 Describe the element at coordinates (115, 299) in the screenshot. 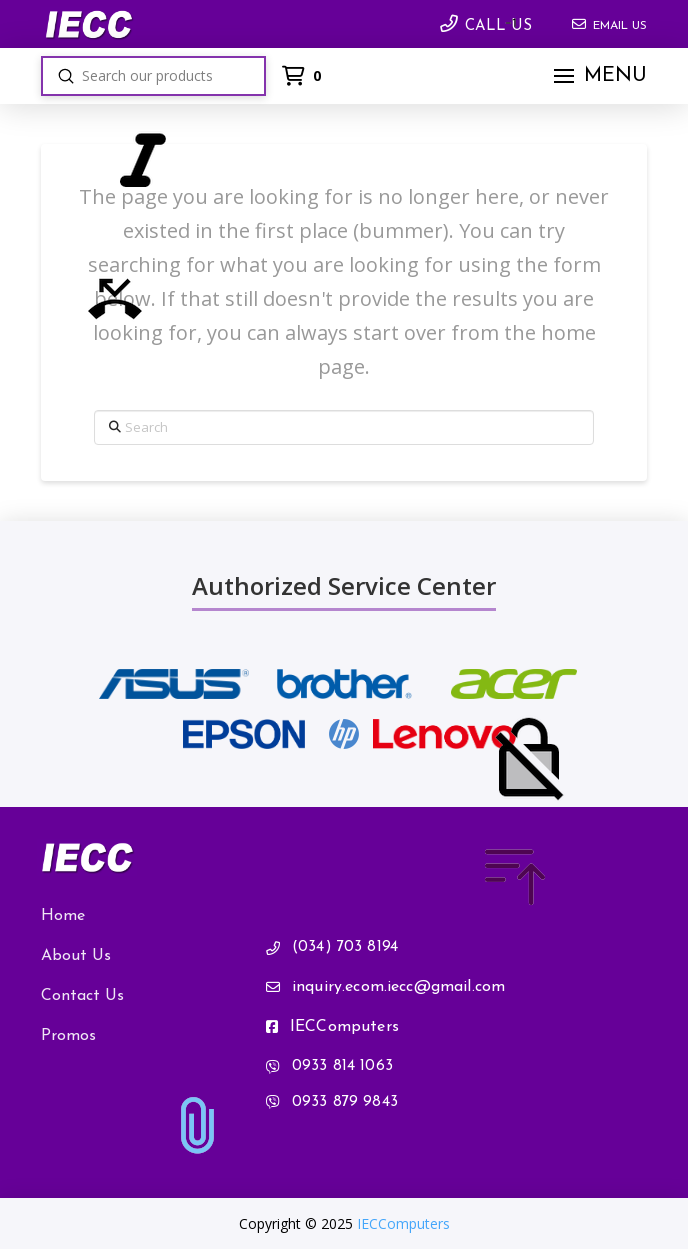

I see `indicates a missed phone call` at that location.